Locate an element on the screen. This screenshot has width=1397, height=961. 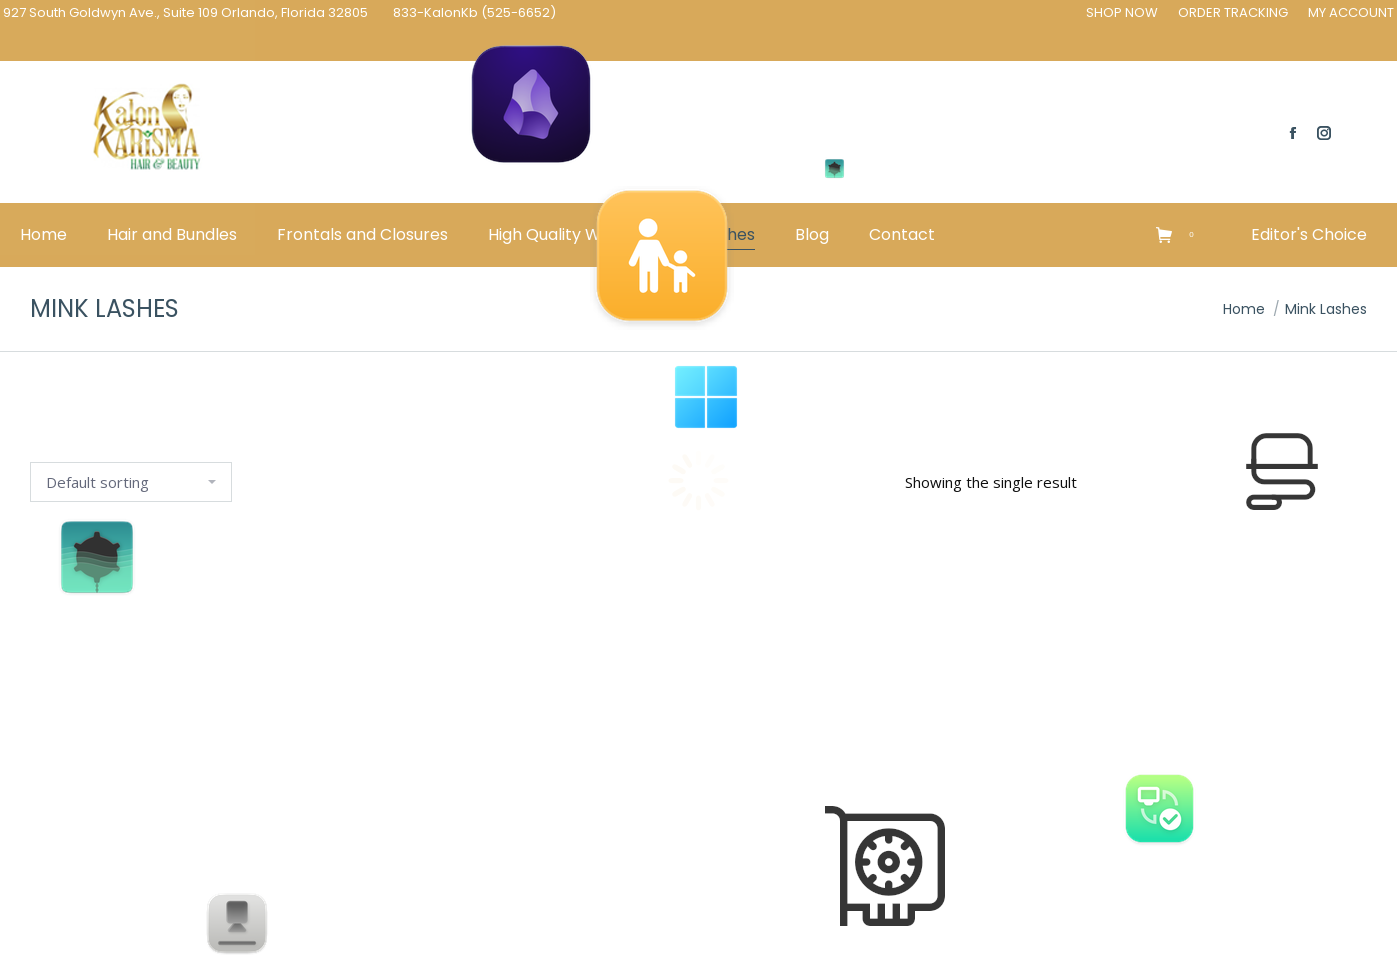
launch the minesweeper game is located at coordinates (834, 168).